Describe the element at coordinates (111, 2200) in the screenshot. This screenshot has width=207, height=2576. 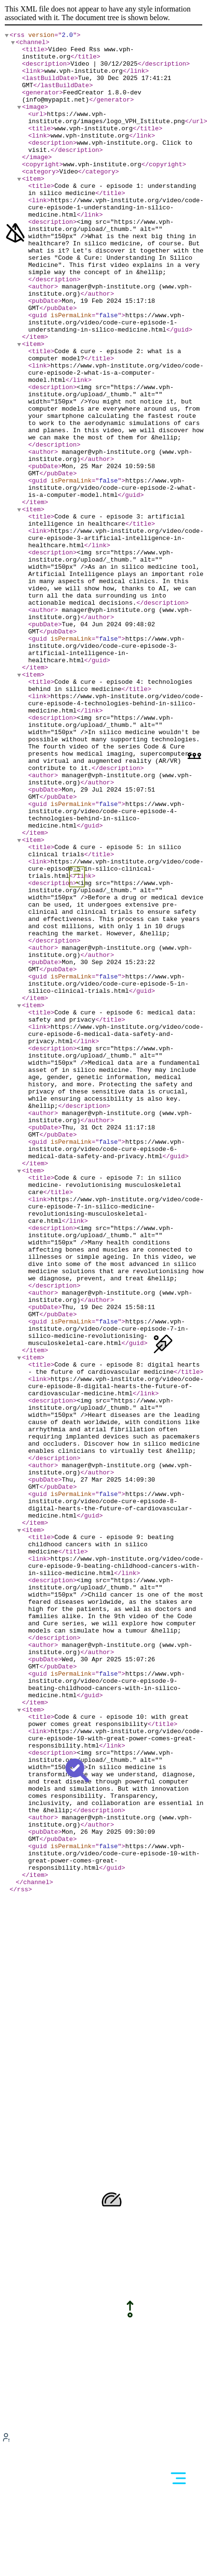
I see `view speed or performance metrics` at that location.